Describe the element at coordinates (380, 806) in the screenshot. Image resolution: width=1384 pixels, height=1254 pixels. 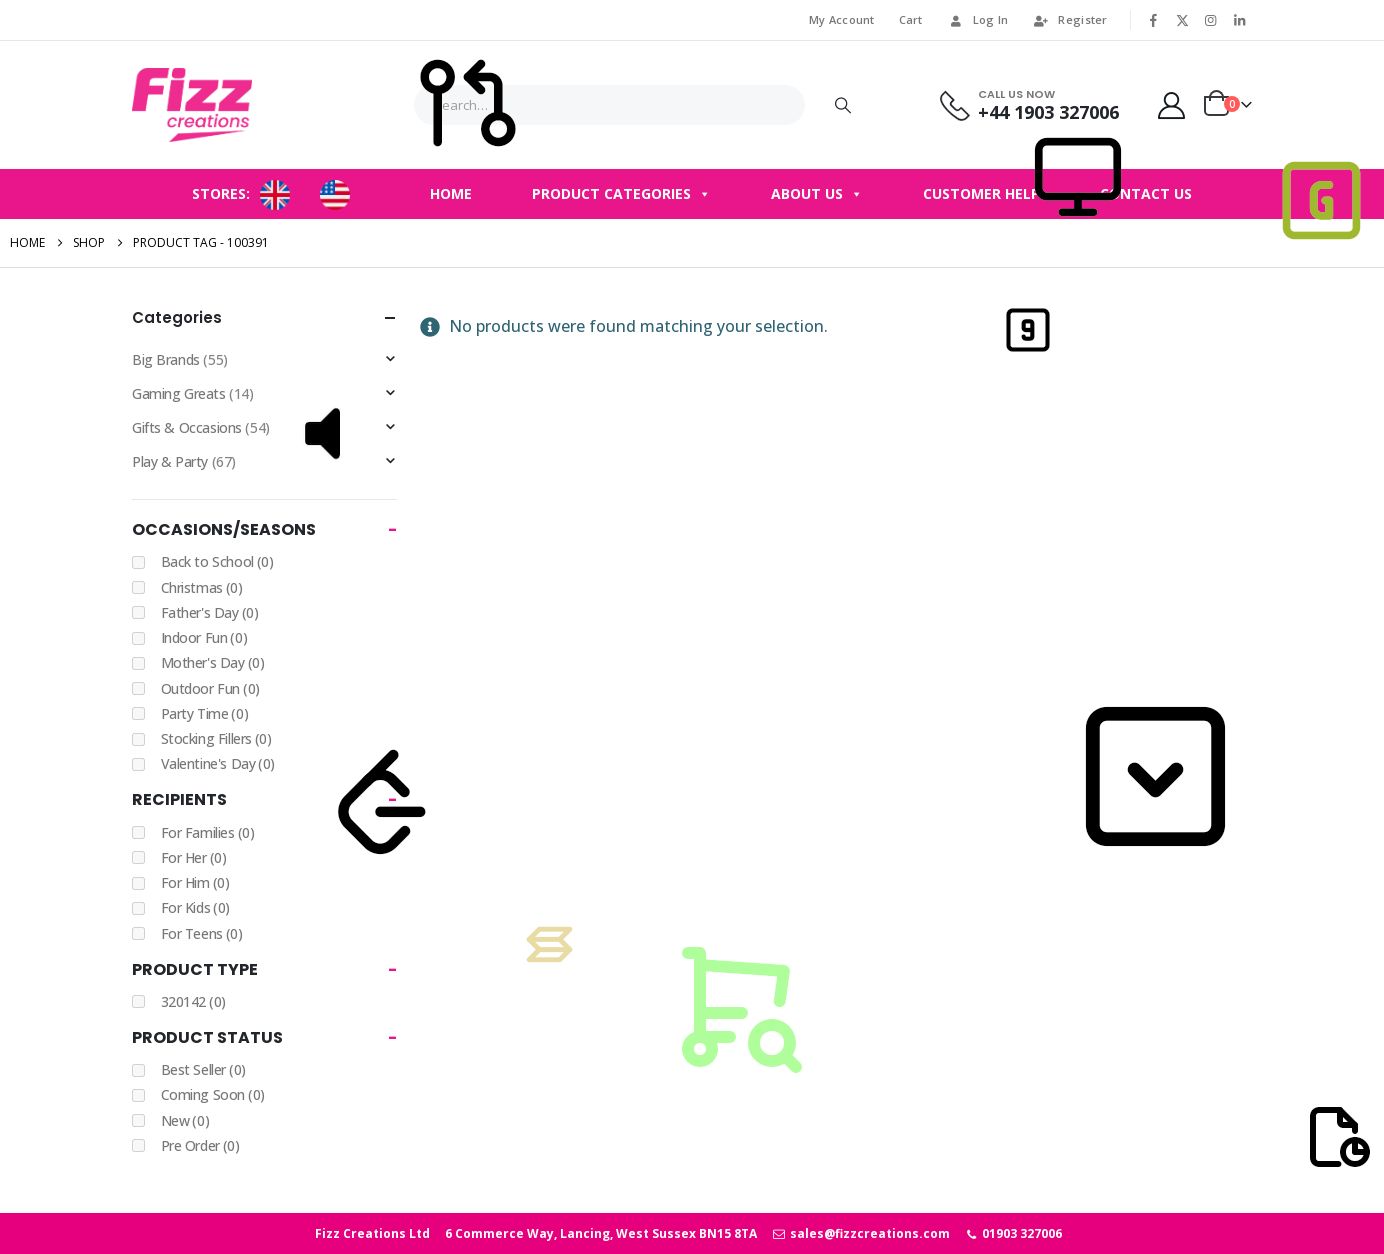
I see `visit leetcode coding practice platform` at that location.